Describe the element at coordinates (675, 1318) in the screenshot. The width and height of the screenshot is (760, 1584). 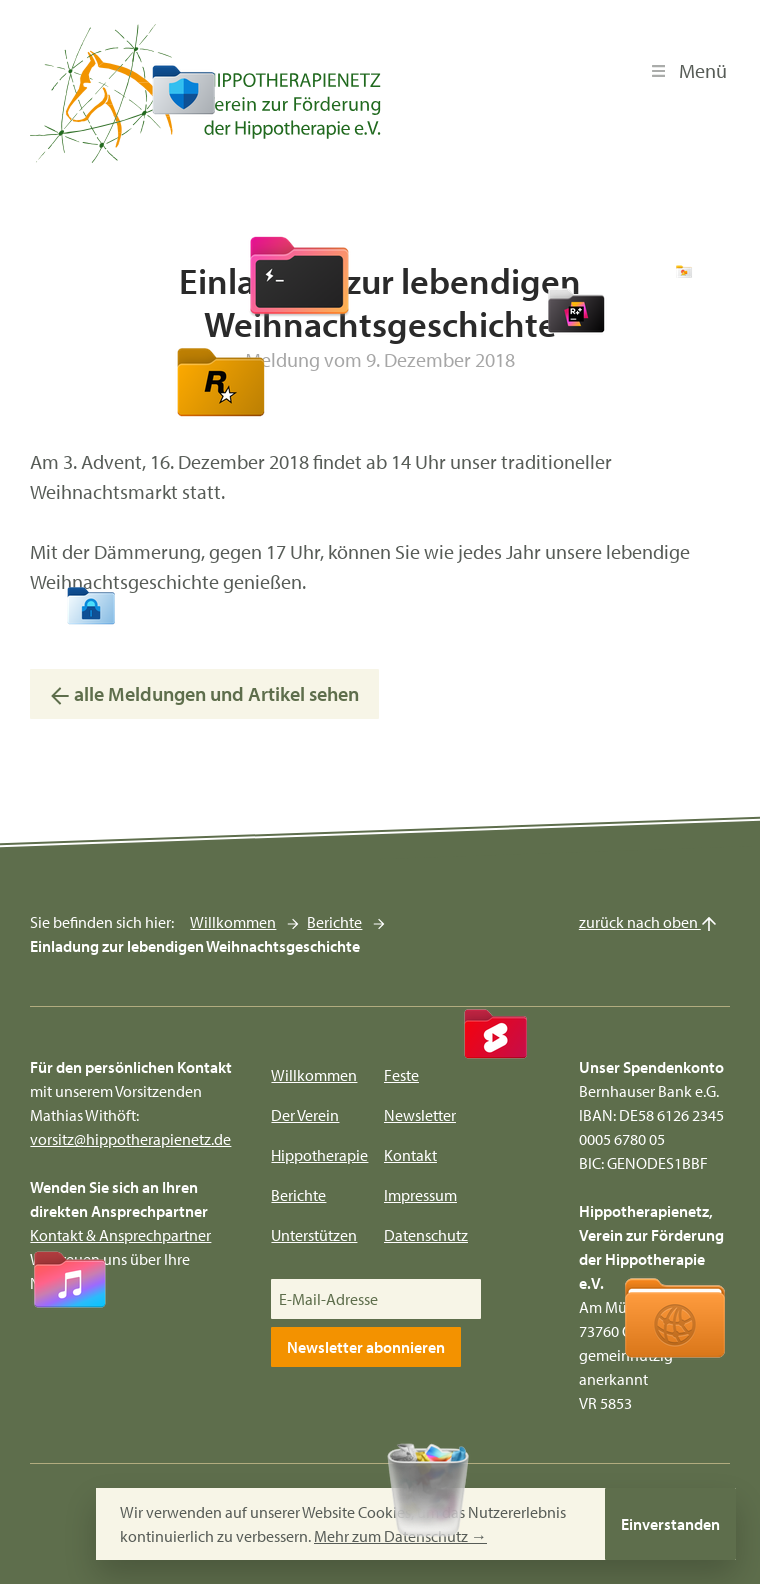
I see `open folder containing html or web files` at that location.